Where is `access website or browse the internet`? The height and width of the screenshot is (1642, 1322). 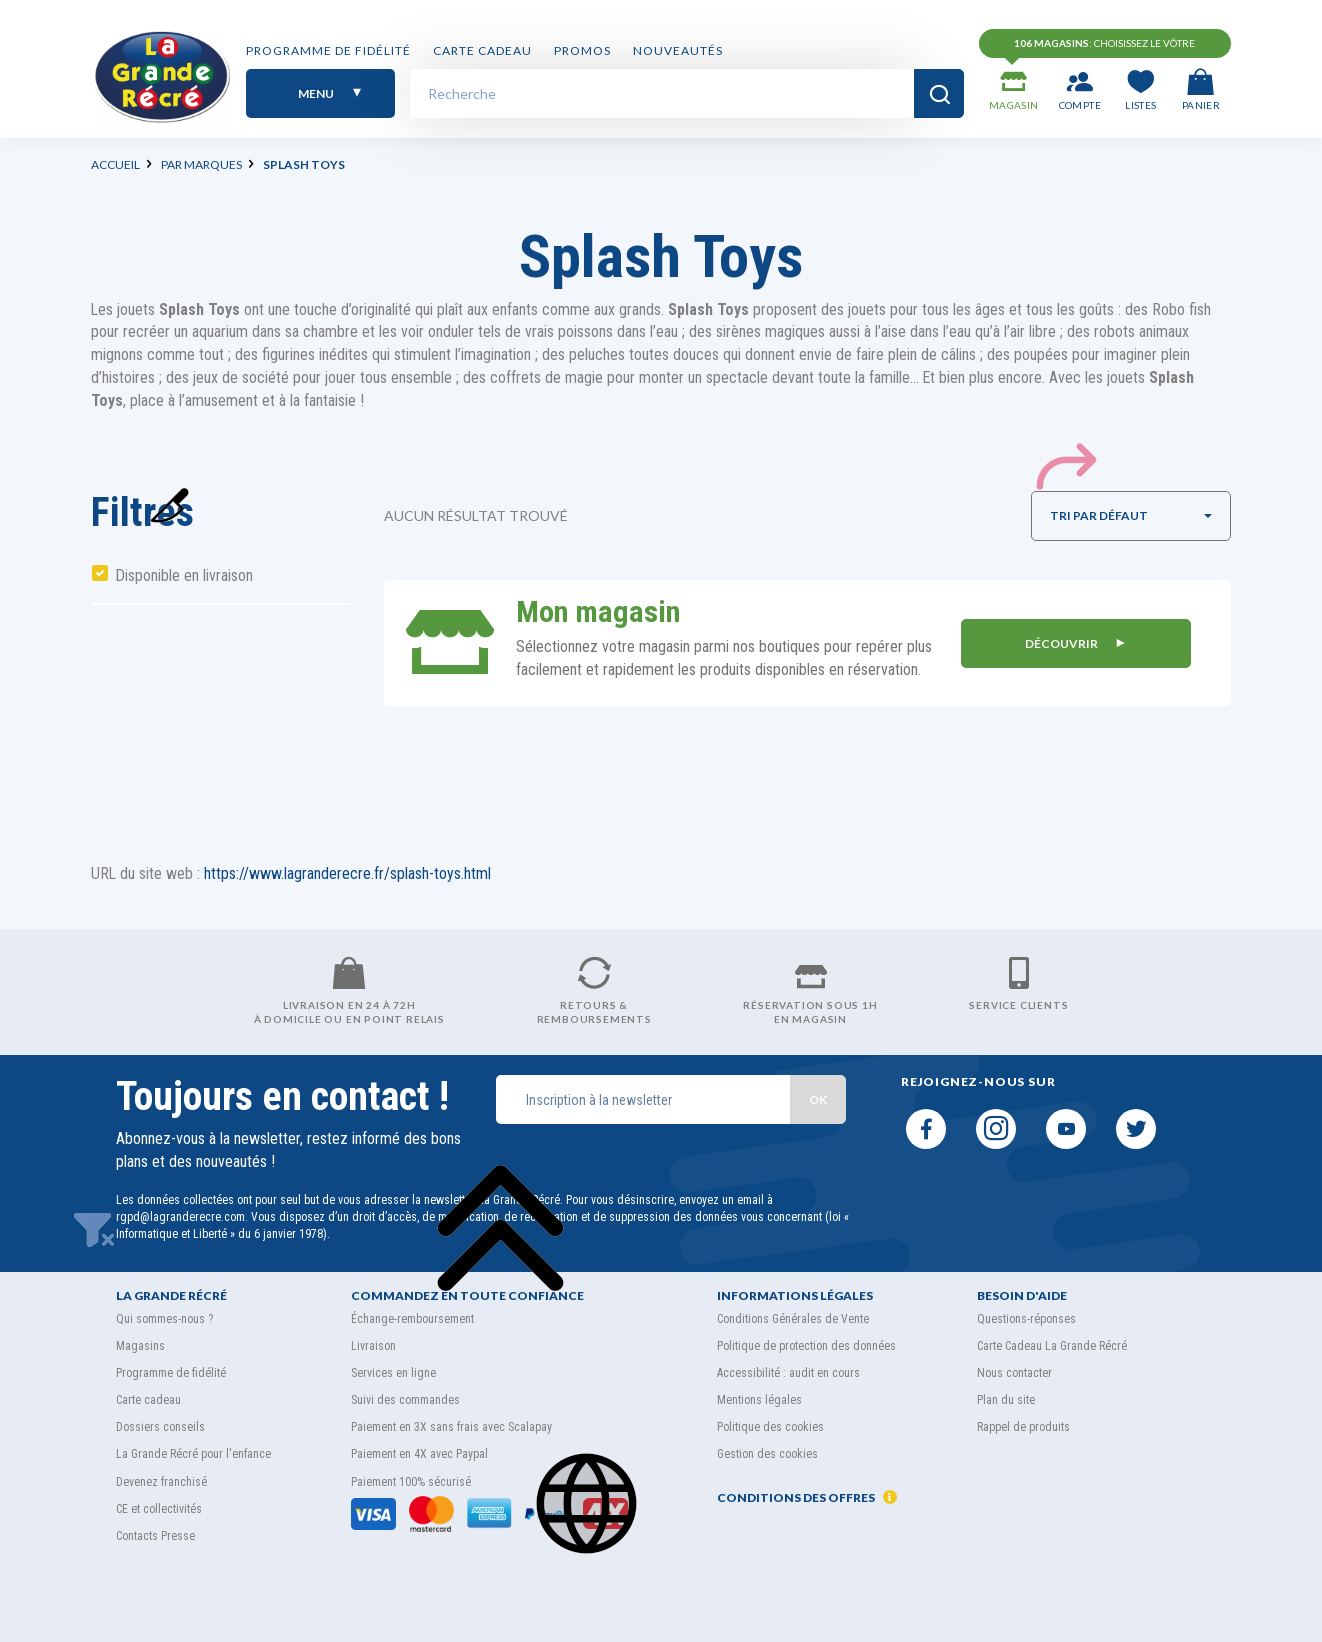 access website or browse the internet is located at coordinates (586, 1503).